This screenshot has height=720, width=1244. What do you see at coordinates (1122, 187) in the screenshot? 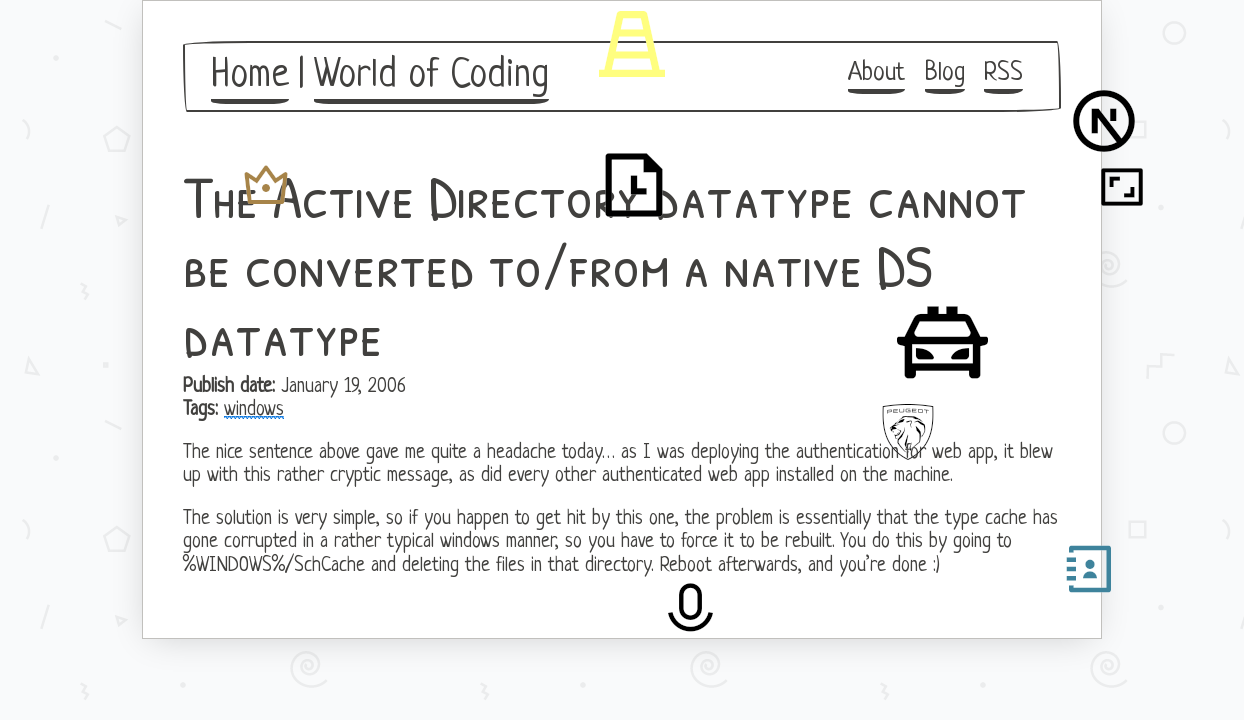
I see `adjust image or video aspect ratio` at bounding box center [1122, 187].